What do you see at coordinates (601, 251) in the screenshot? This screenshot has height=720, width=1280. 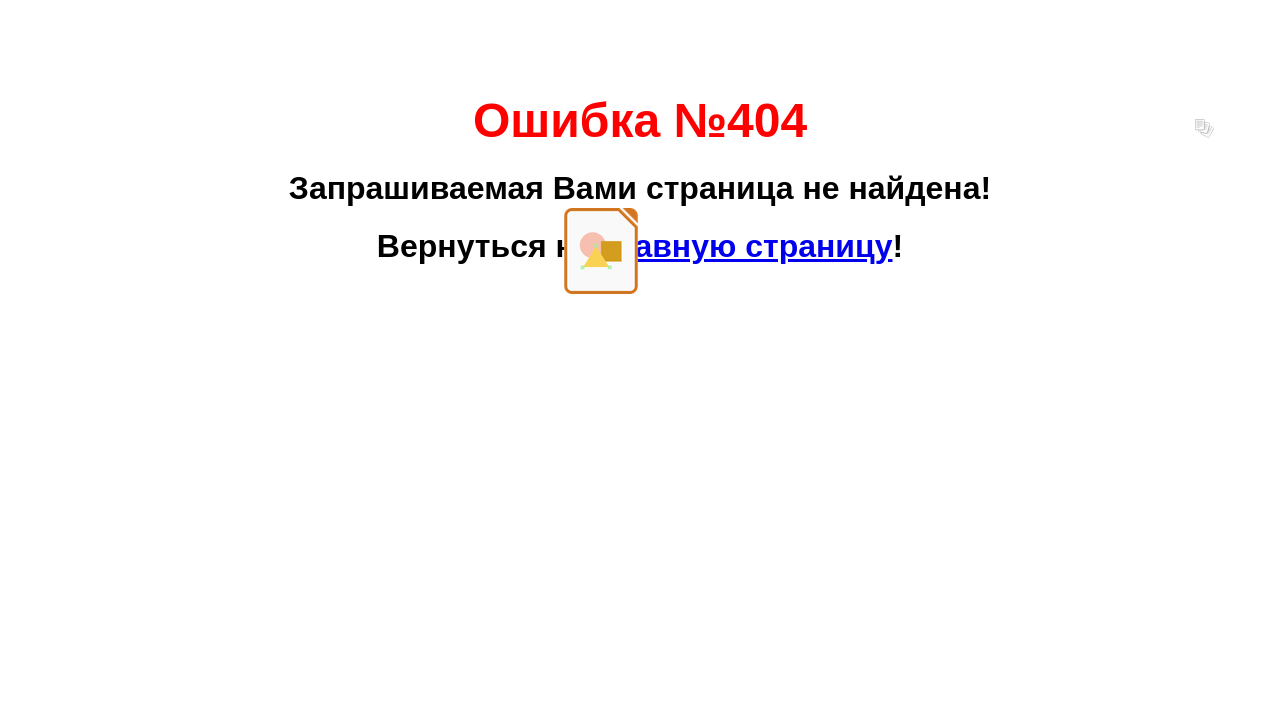 I see `open a libreoffice draw document` at bounding box center [601, 251].